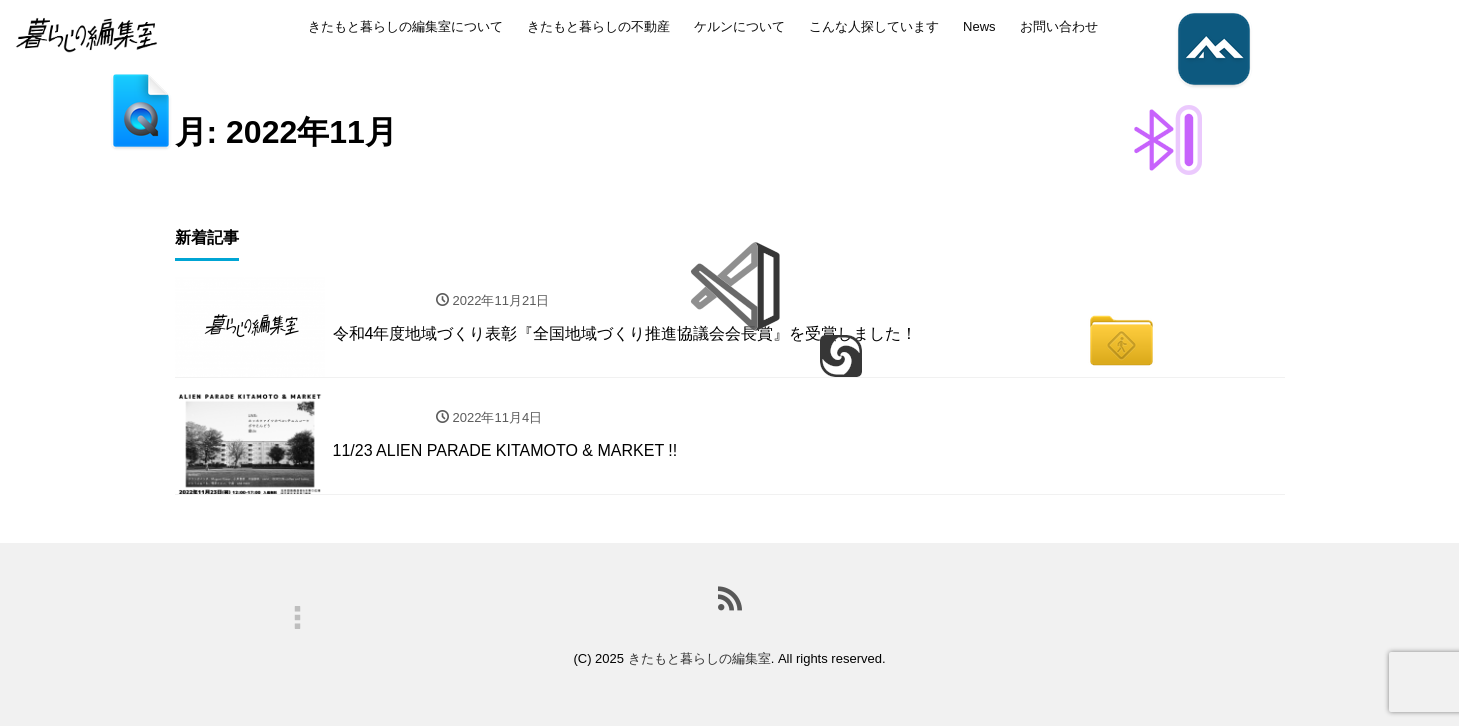 Image resolution: width=1459 pixels, height=726 pixels. I want to click on view more options, so click(297, 617).